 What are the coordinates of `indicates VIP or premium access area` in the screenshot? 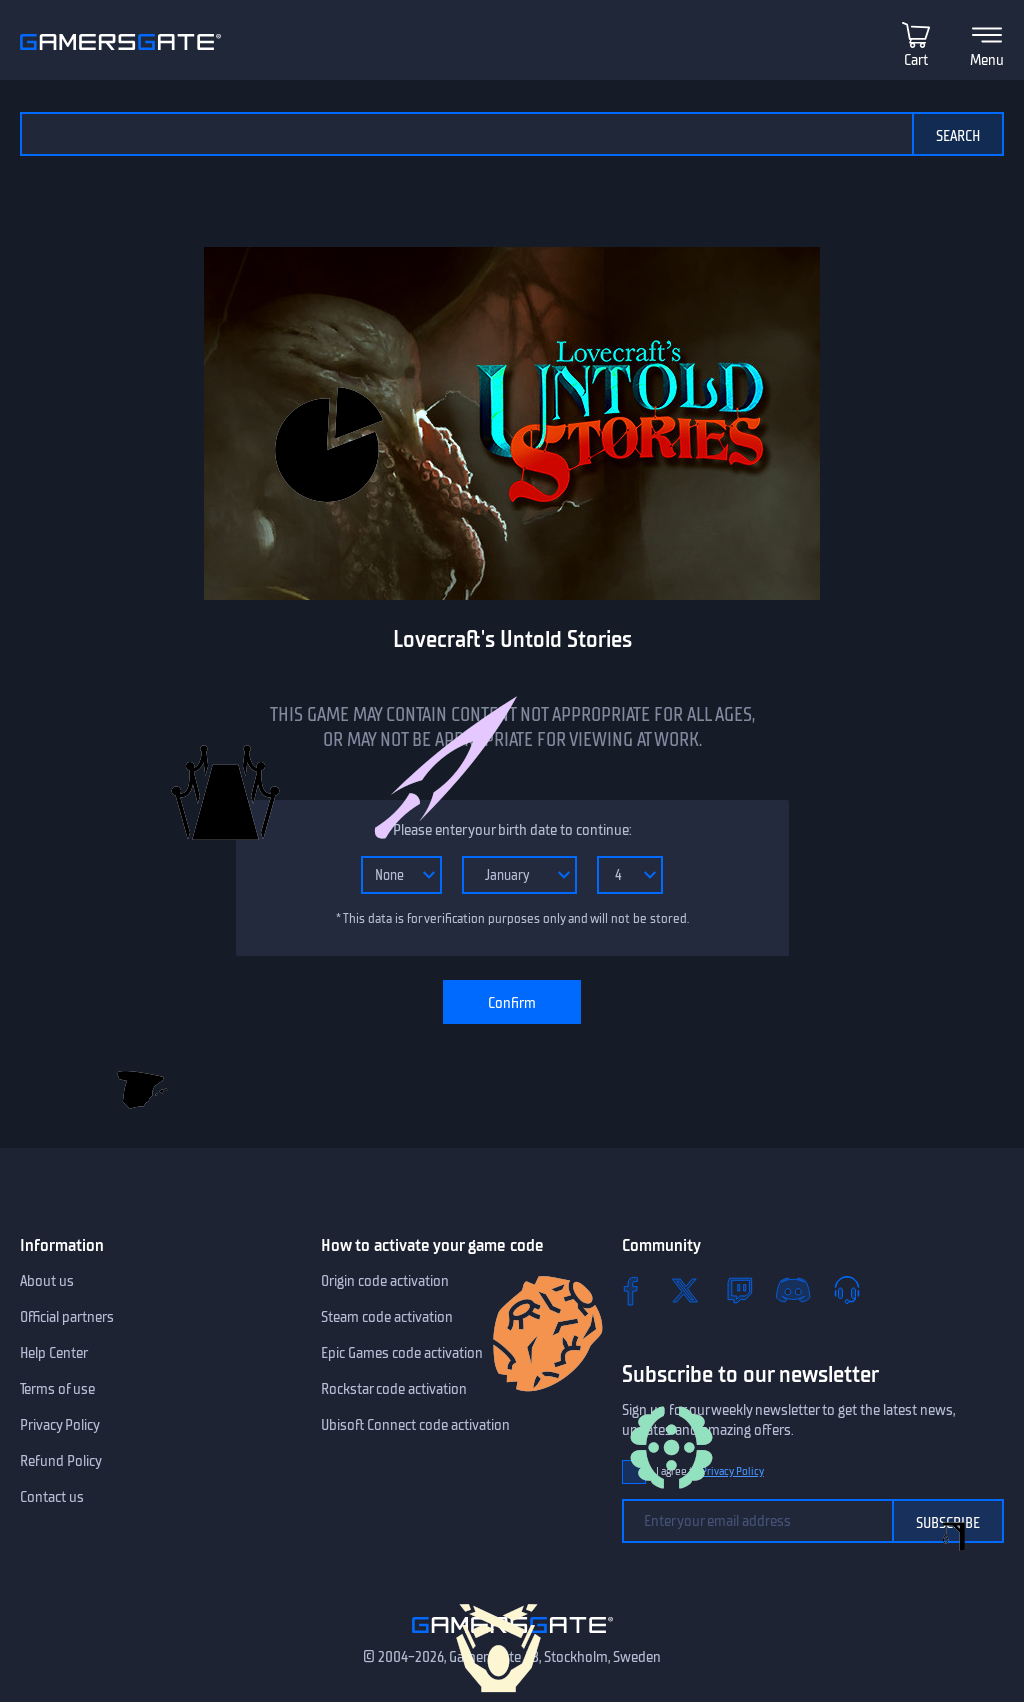 It's located at (225, 791).